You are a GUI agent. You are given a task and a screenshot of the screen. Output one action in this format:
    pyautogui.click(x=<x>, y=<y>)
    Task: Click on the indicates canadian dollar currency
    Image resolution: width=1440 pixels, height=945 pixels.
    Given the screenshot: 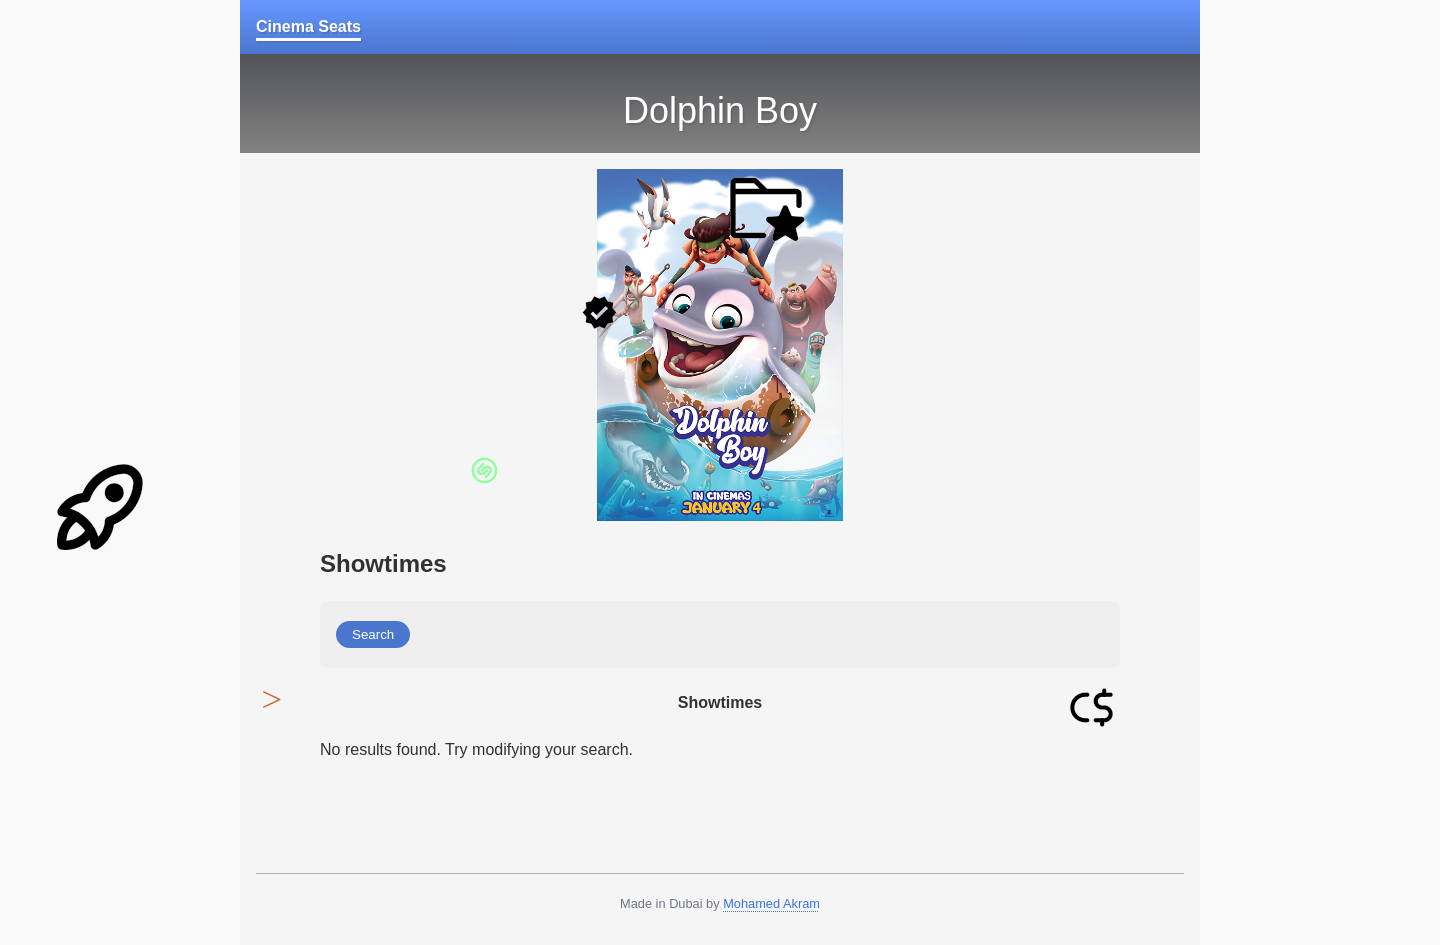 What is the action you would take?
    pyautogui.click(x=1091, y=707)
    